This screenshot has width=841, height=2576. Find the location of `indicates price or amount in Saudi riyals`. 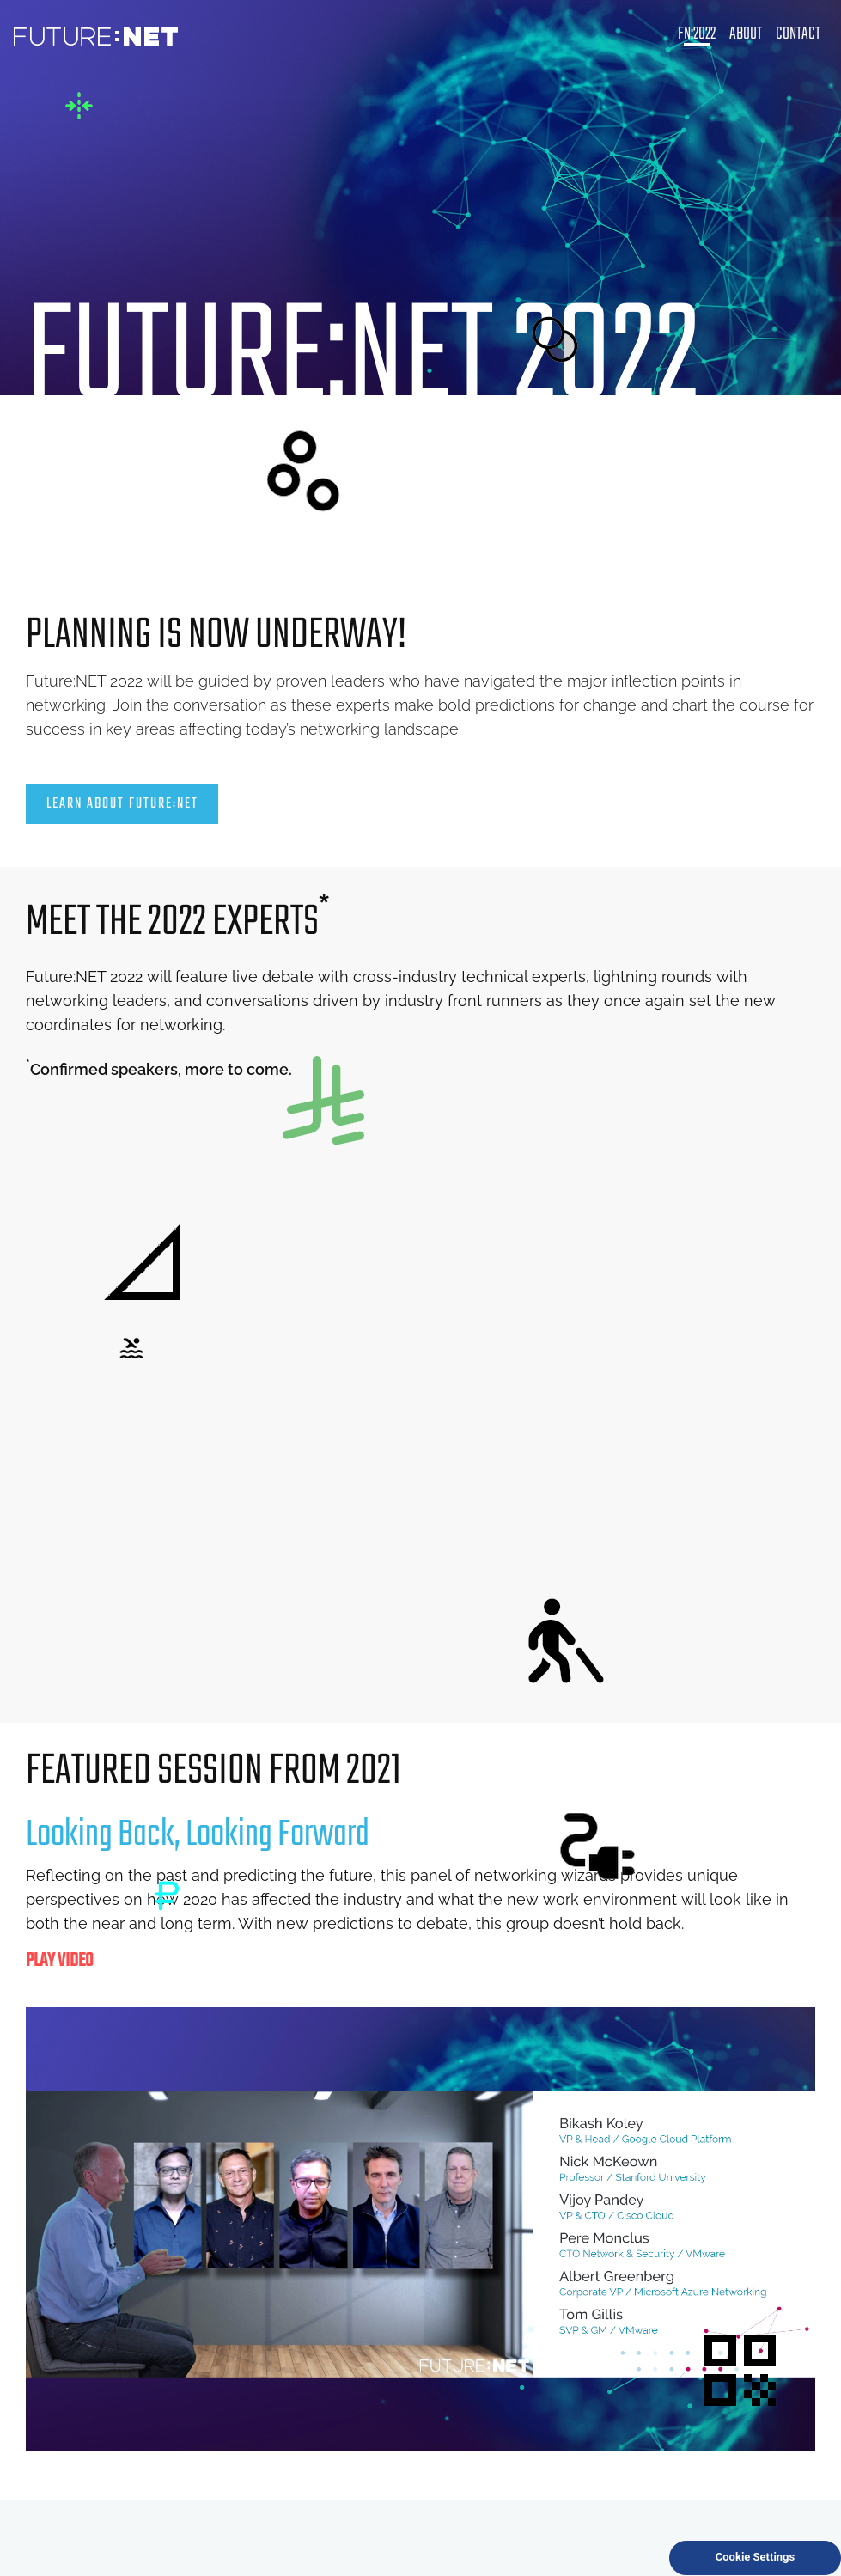

indicates price or amount in Saudi riyals is located at coordinates (326, 1103).